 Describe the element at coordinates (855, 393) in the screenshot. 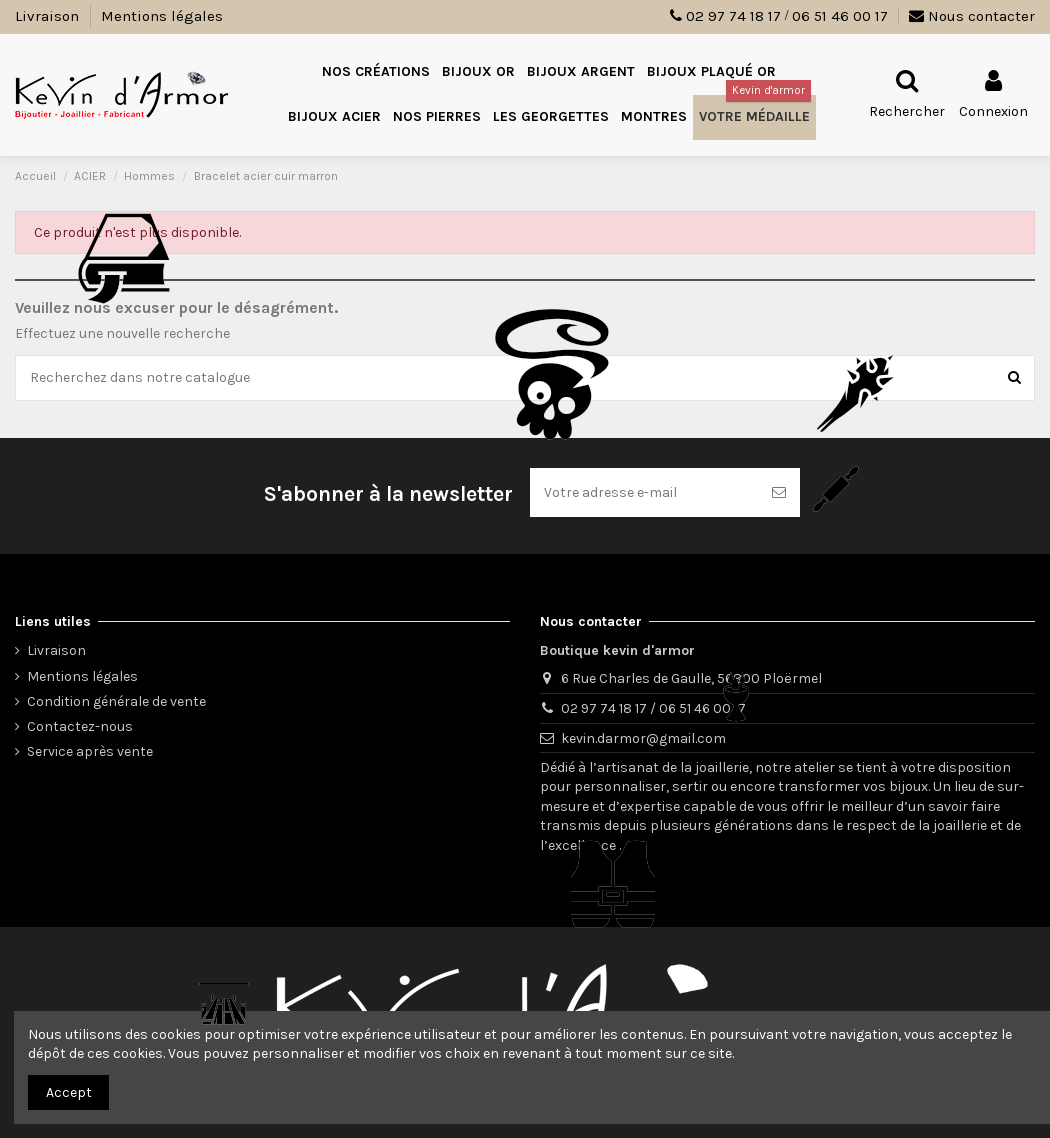

I see `equip a wooden club weapon` at that location.